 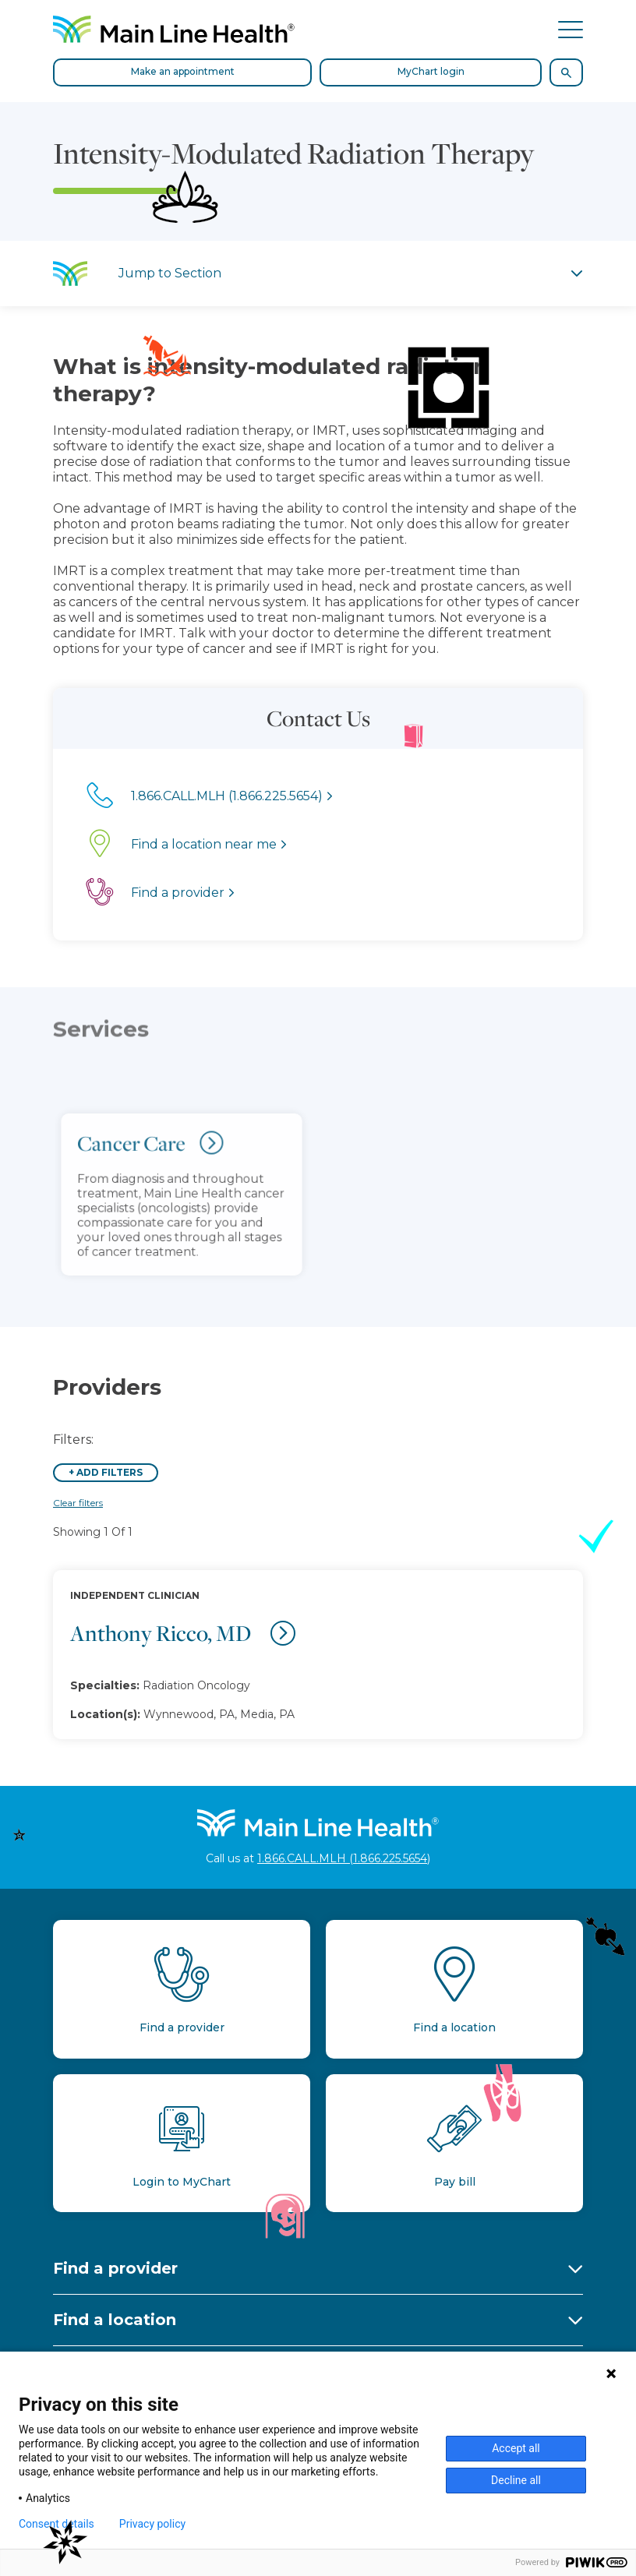 I want to click on view your shopping bag contents, so click(x=414, y=736).